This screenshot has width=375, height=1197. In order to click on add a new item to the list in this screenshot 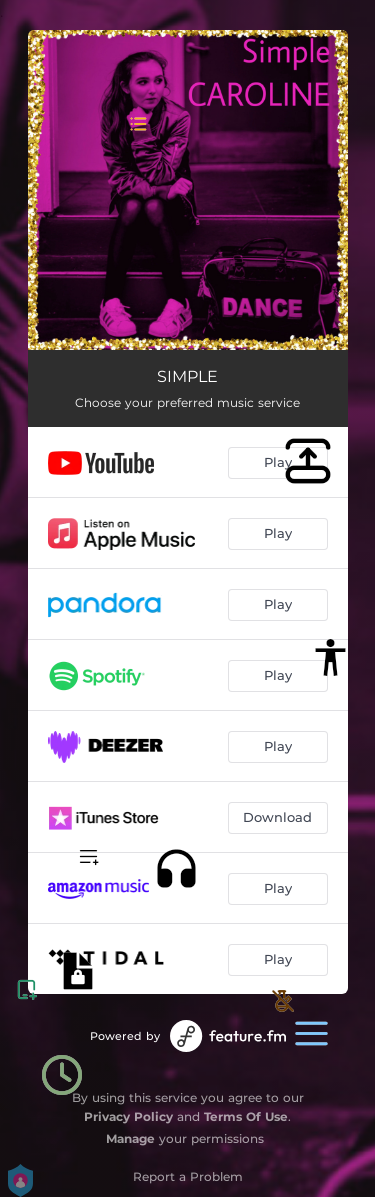, I will do `click(88, 856)`.